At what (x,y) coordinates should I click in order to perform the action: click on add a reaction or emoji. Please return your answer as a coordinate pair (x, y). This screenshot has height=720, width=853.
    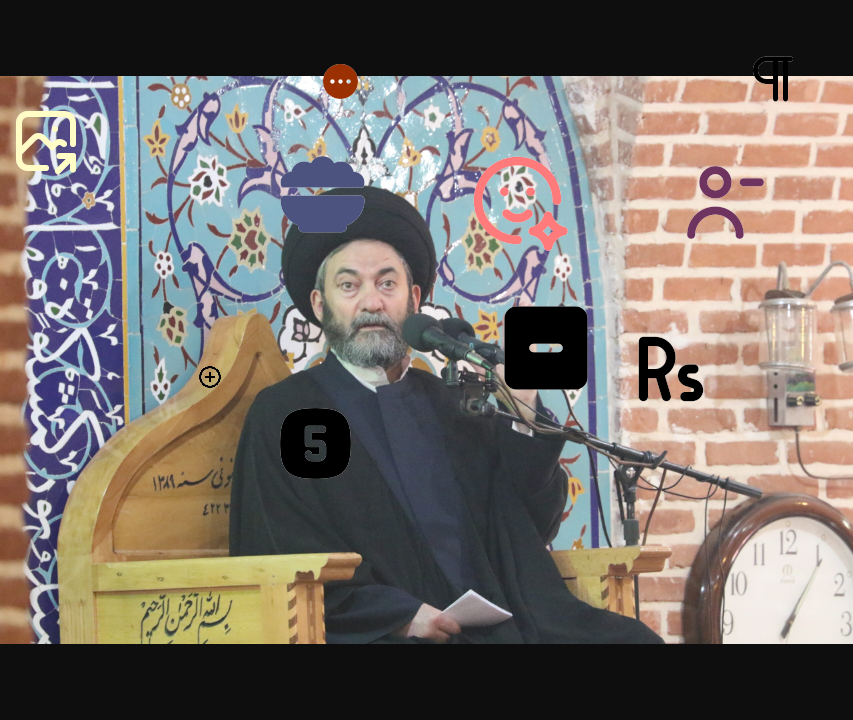
    Looking at the image, I should click on (517, 200).